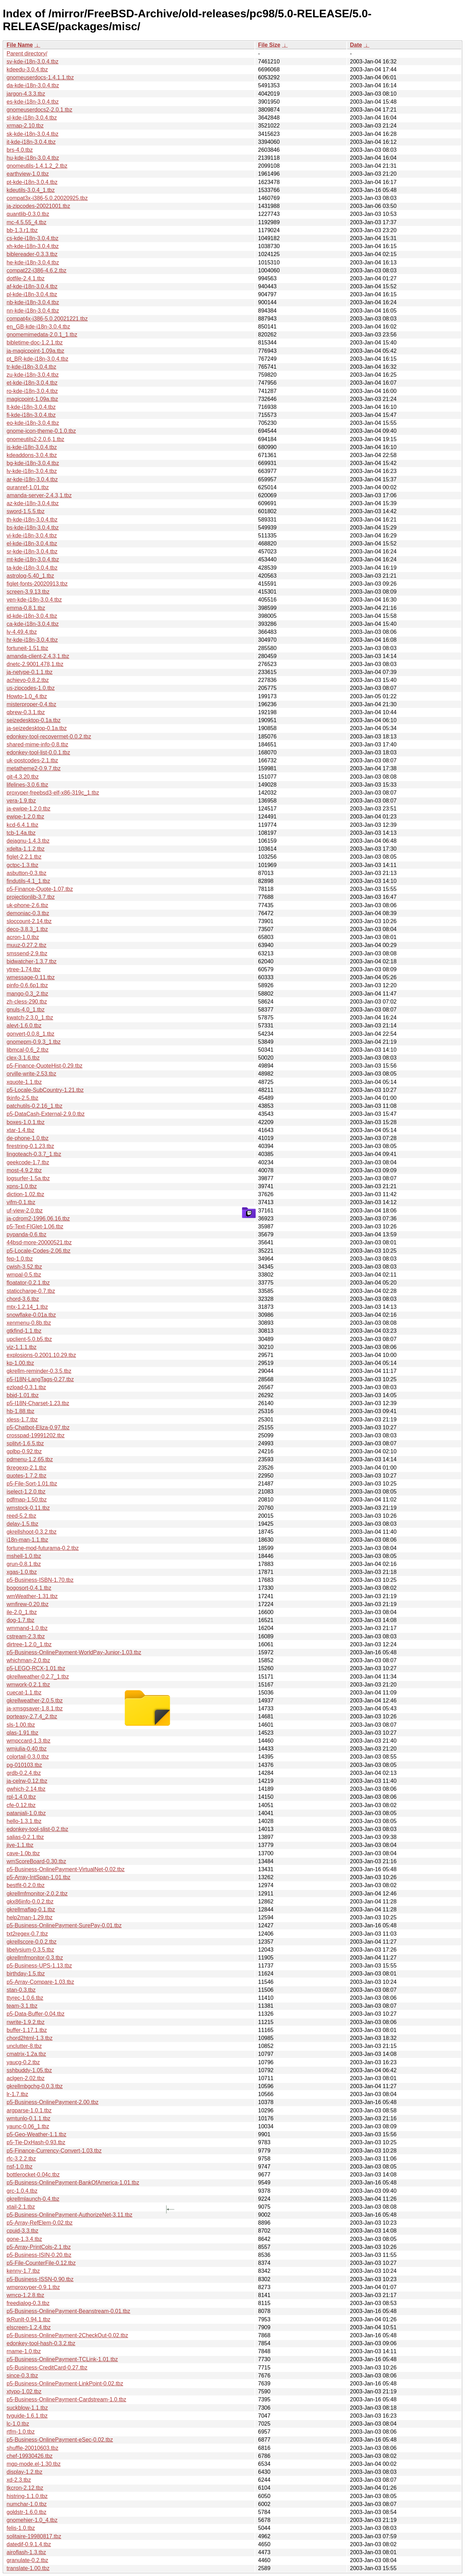 This screenshot has width=465, height=2576. I want to click on open folder containing Twitch-related files, so click(249, 1213).